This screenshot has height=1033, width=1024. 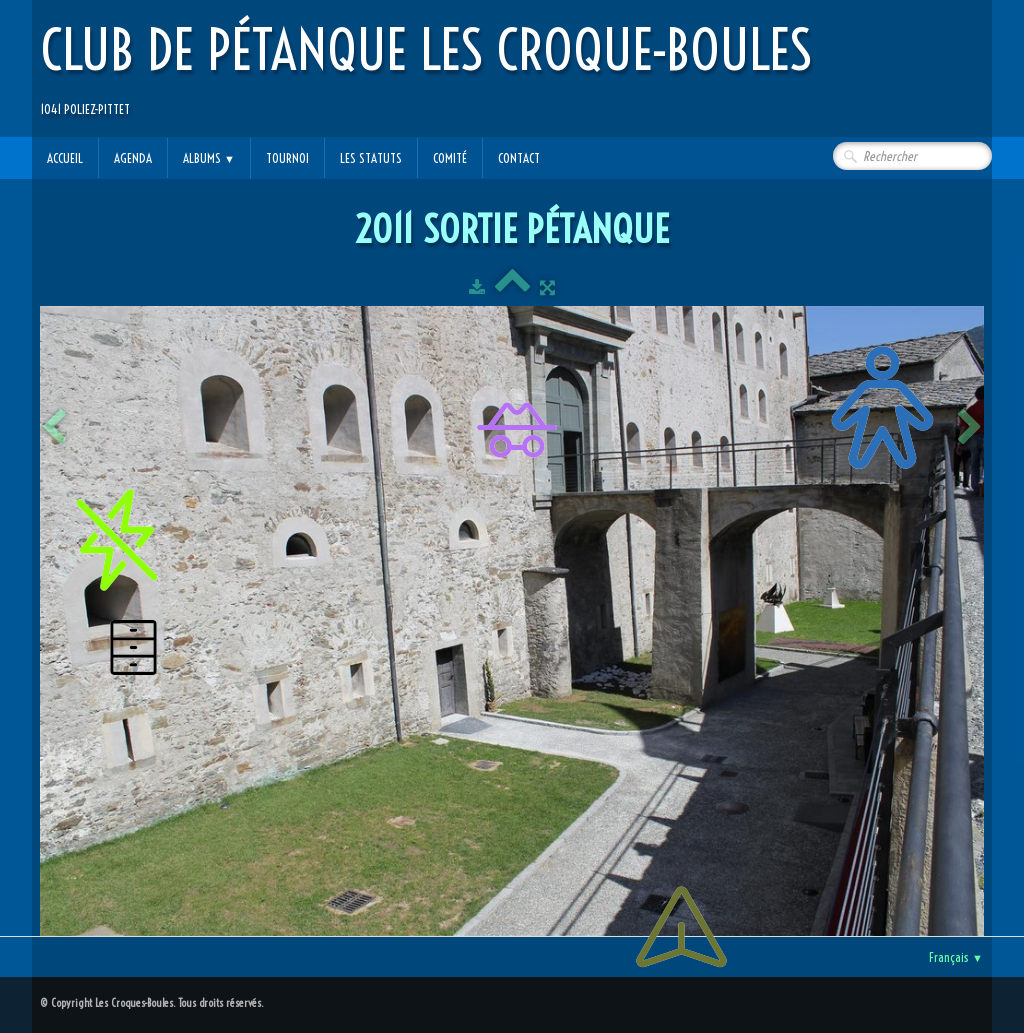 I want to click on disable camera flash, so click(x=117, y=540).